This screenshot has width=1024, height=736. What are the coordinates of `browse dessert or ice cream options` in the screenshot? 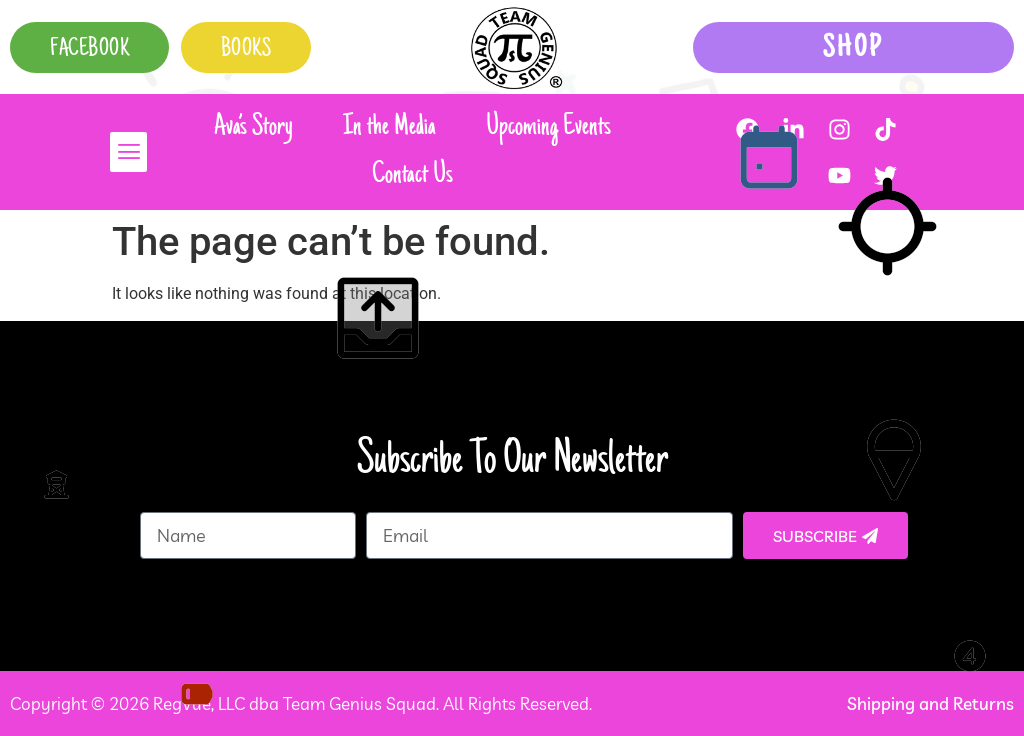 It's located at (894, 458).